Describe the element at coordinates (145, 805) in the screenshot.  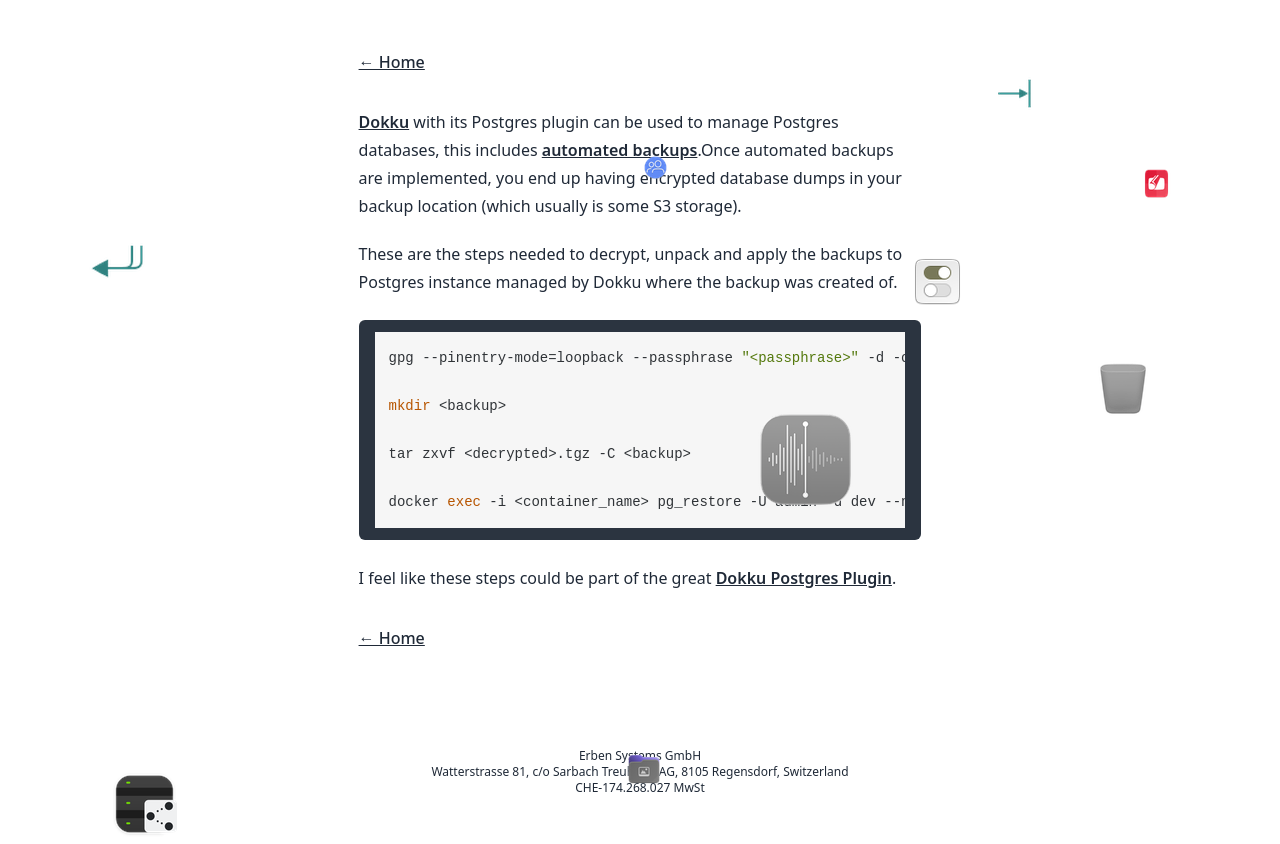
I see `configure network server sharing preferences` at that location.